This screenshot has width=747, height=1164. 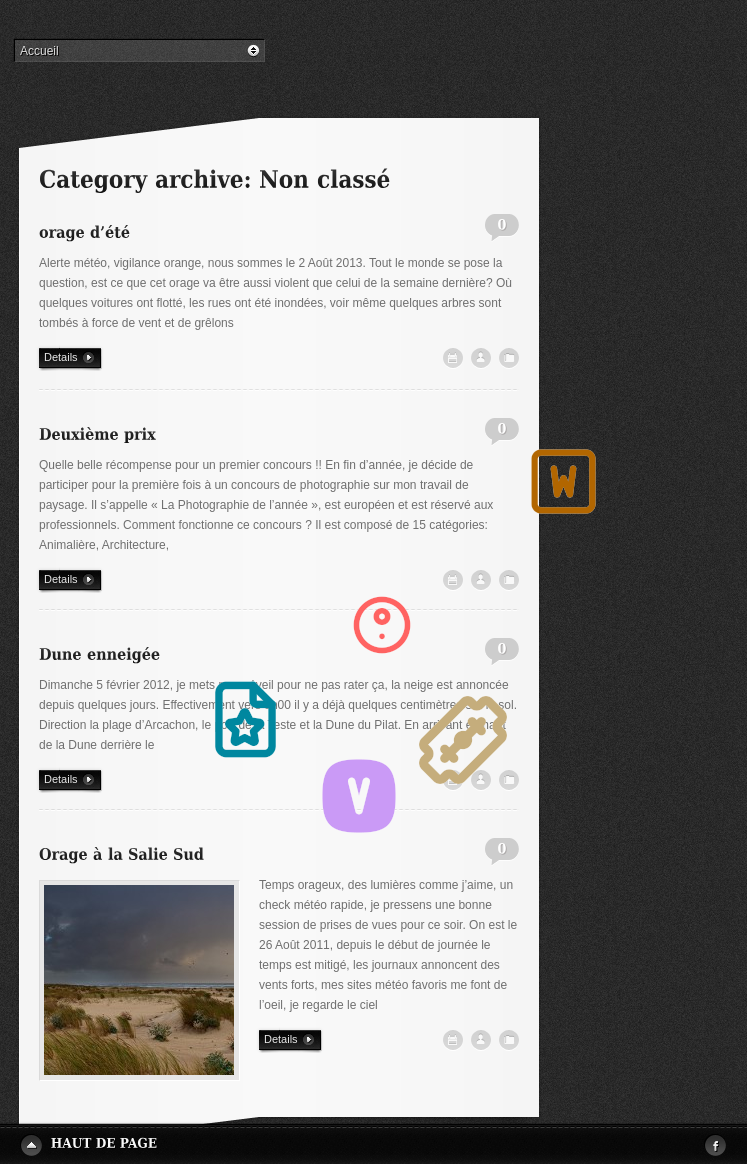 I want to click on access vacuum or cleaning device controls, so click(x=382, y=625).